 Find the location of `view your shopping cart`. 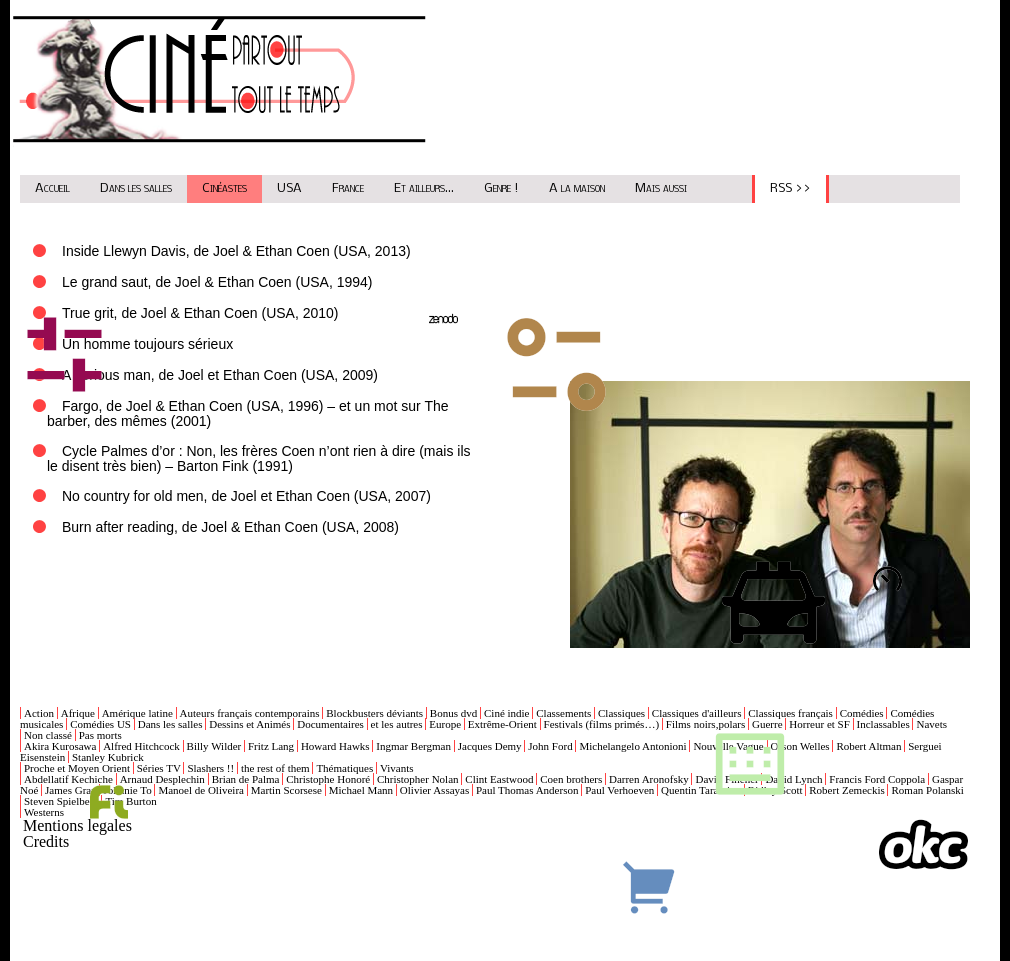

view your shopping cart is located at coordinates (650, 886).